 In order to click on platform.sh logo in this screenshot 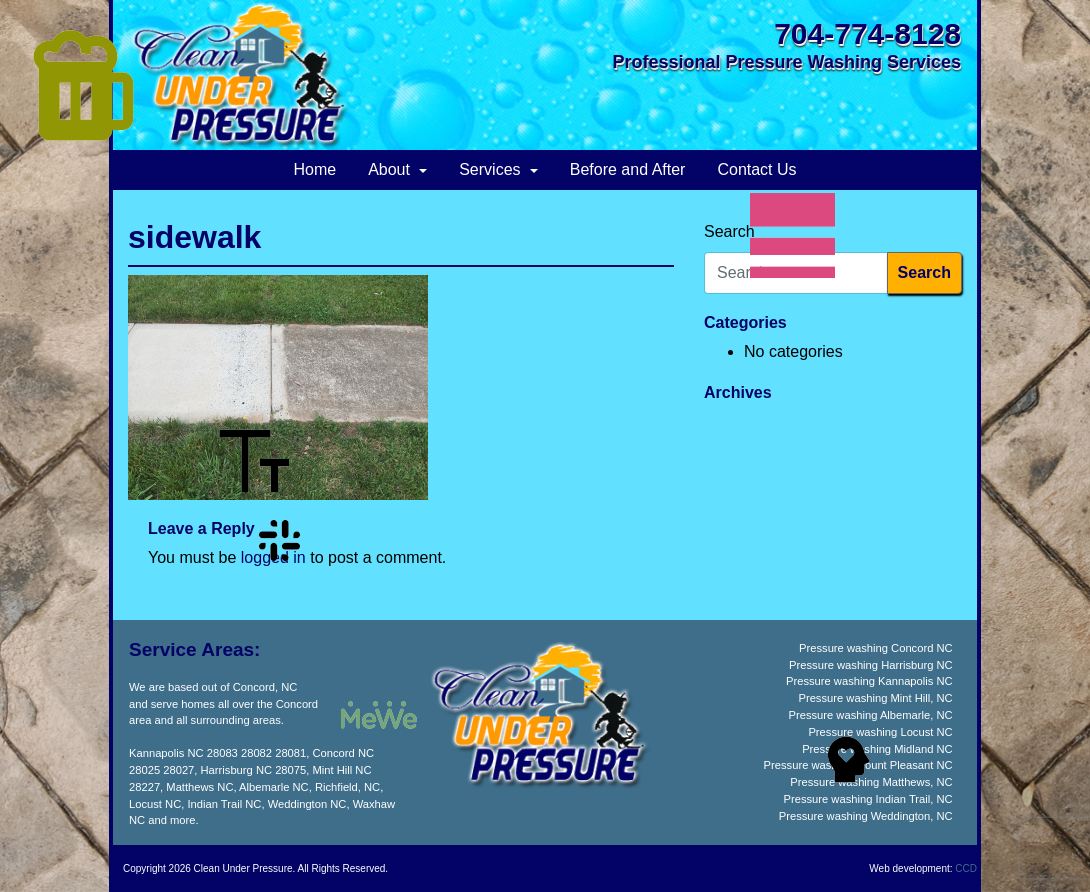, I will do `click(792, 235)`.